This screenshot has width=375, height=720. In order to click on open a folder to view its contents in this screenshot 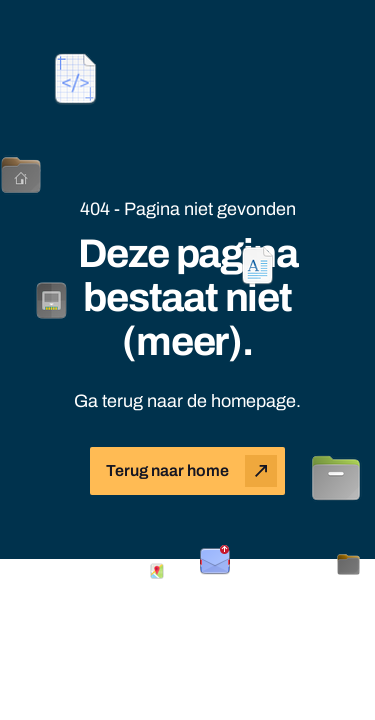, I will do `click(348, 564)`.